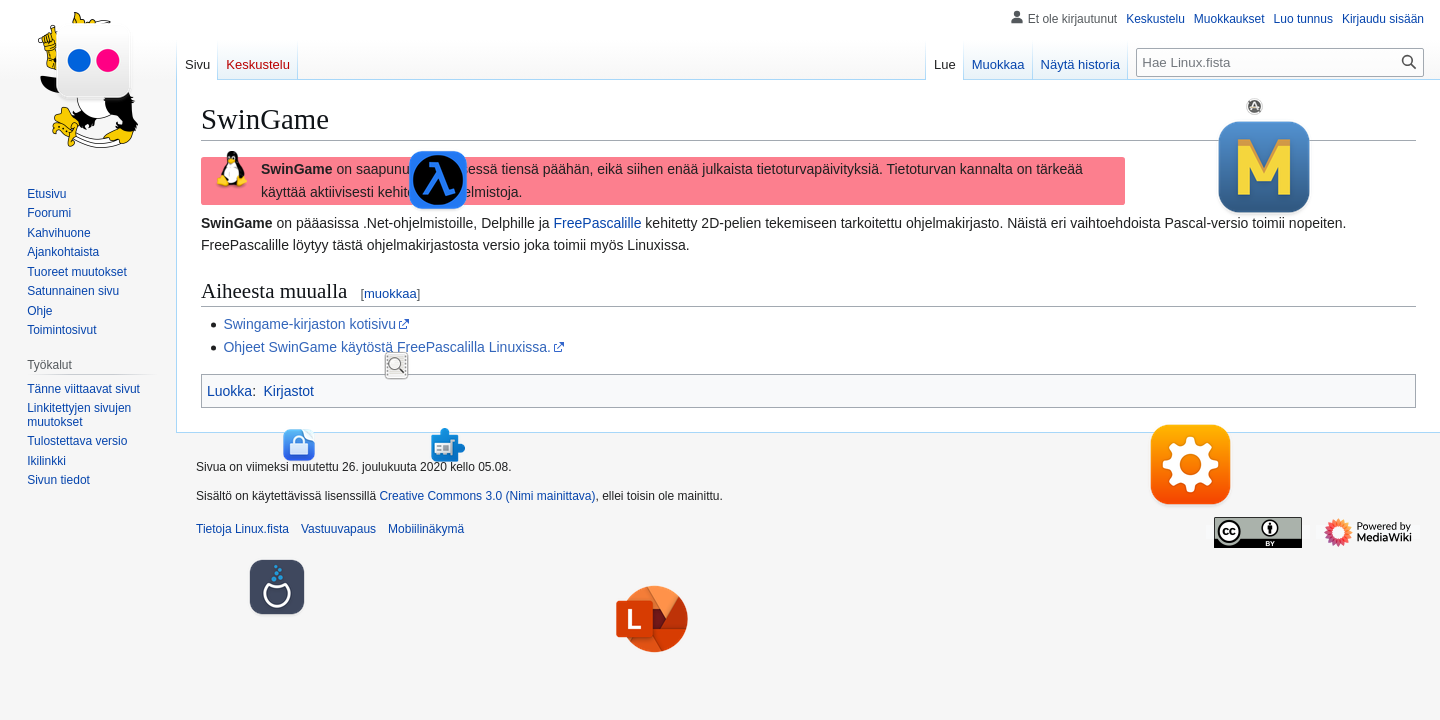 This screenshot has width=1440, height=720. Describe the element at coordinates (1264, 167) in the screenshot. I see `launch mullvad browser app` at that location.